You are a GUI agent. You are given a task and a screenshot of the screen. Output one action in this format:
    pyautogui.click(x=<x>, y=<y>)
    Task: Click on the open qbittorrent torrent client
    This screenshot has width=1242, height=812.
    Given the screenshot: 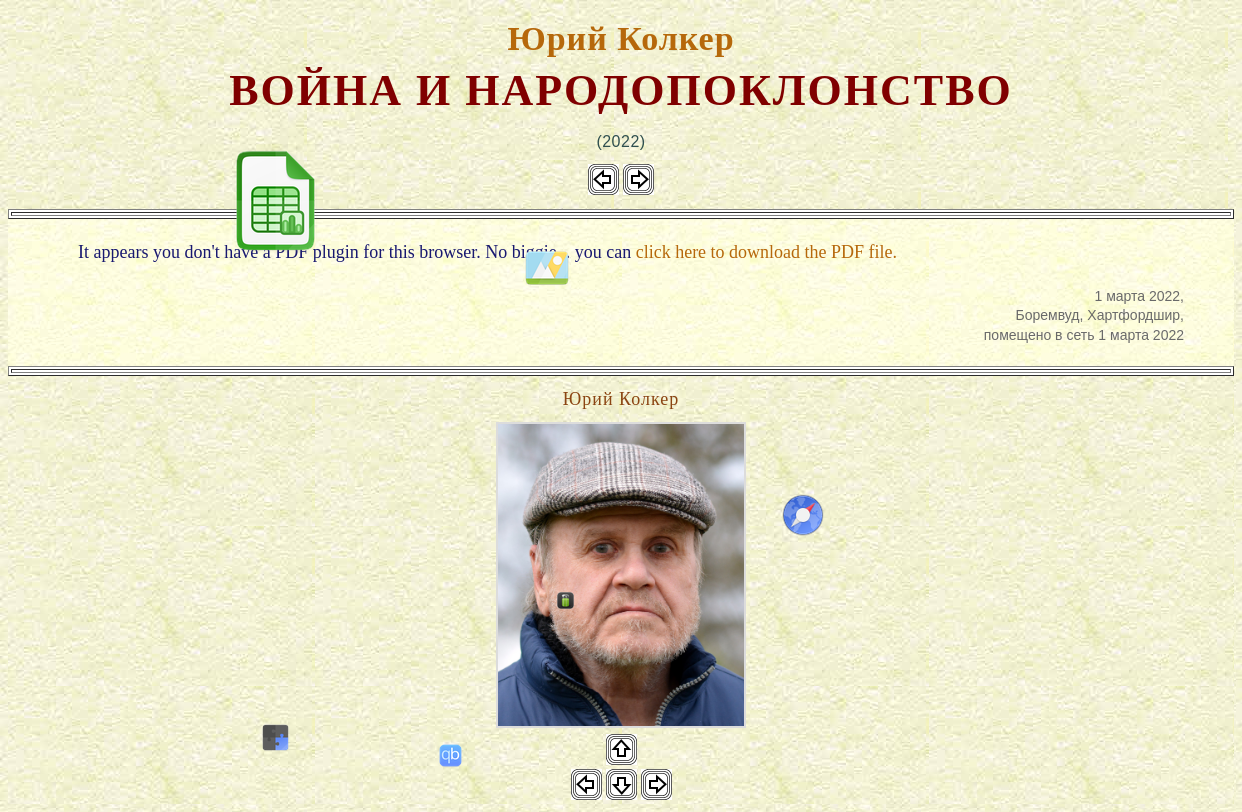 What is the action you would take?
    pyautogui.click(x=450, y=755)
    